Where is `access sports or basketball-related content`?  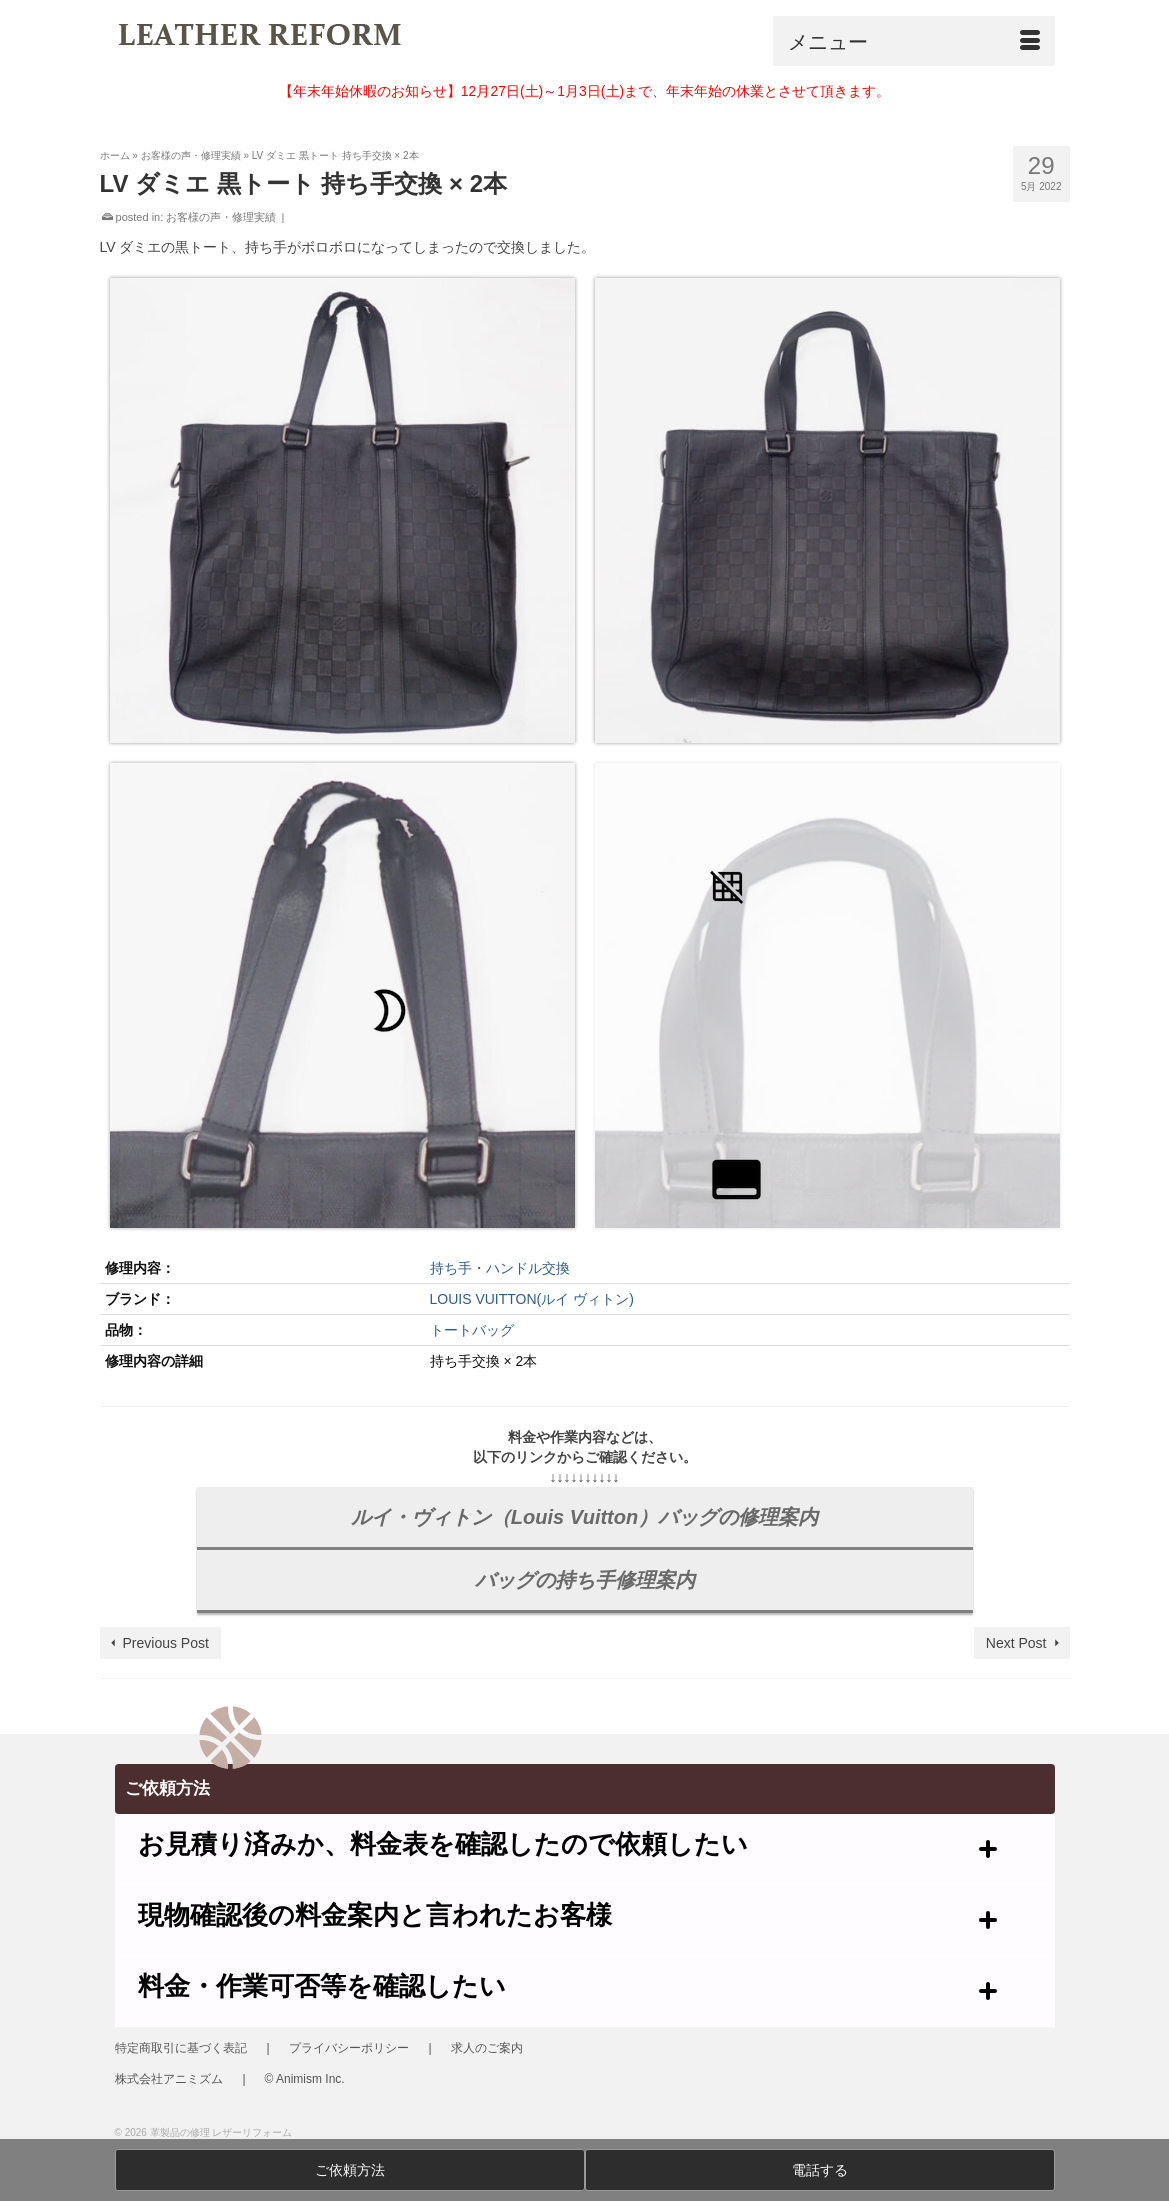
access sports or basketball-related content is located at coordinates (230, 1737).